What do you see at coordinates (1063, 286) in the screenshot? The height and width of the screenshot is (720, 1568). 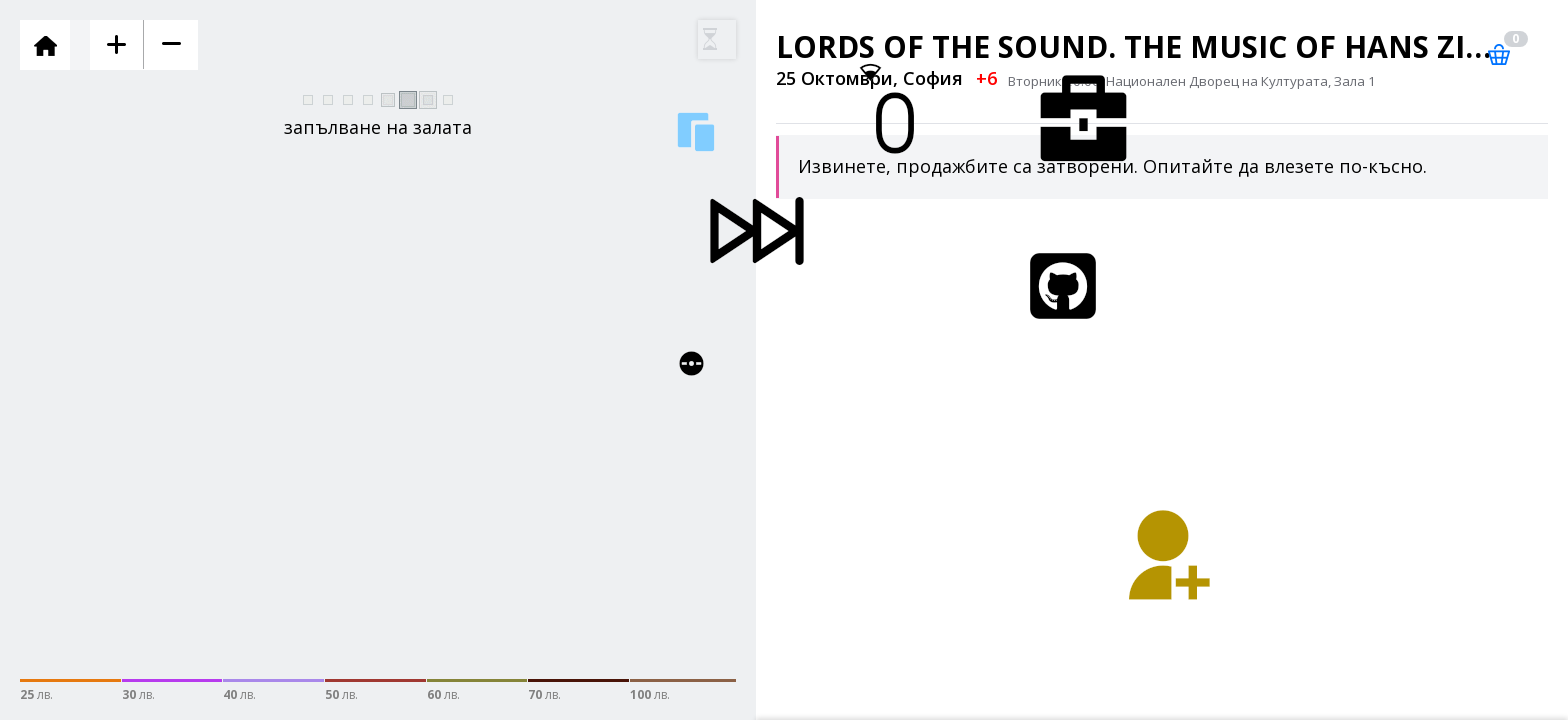 I see `view project on github` at bounding box center [1063, 286].